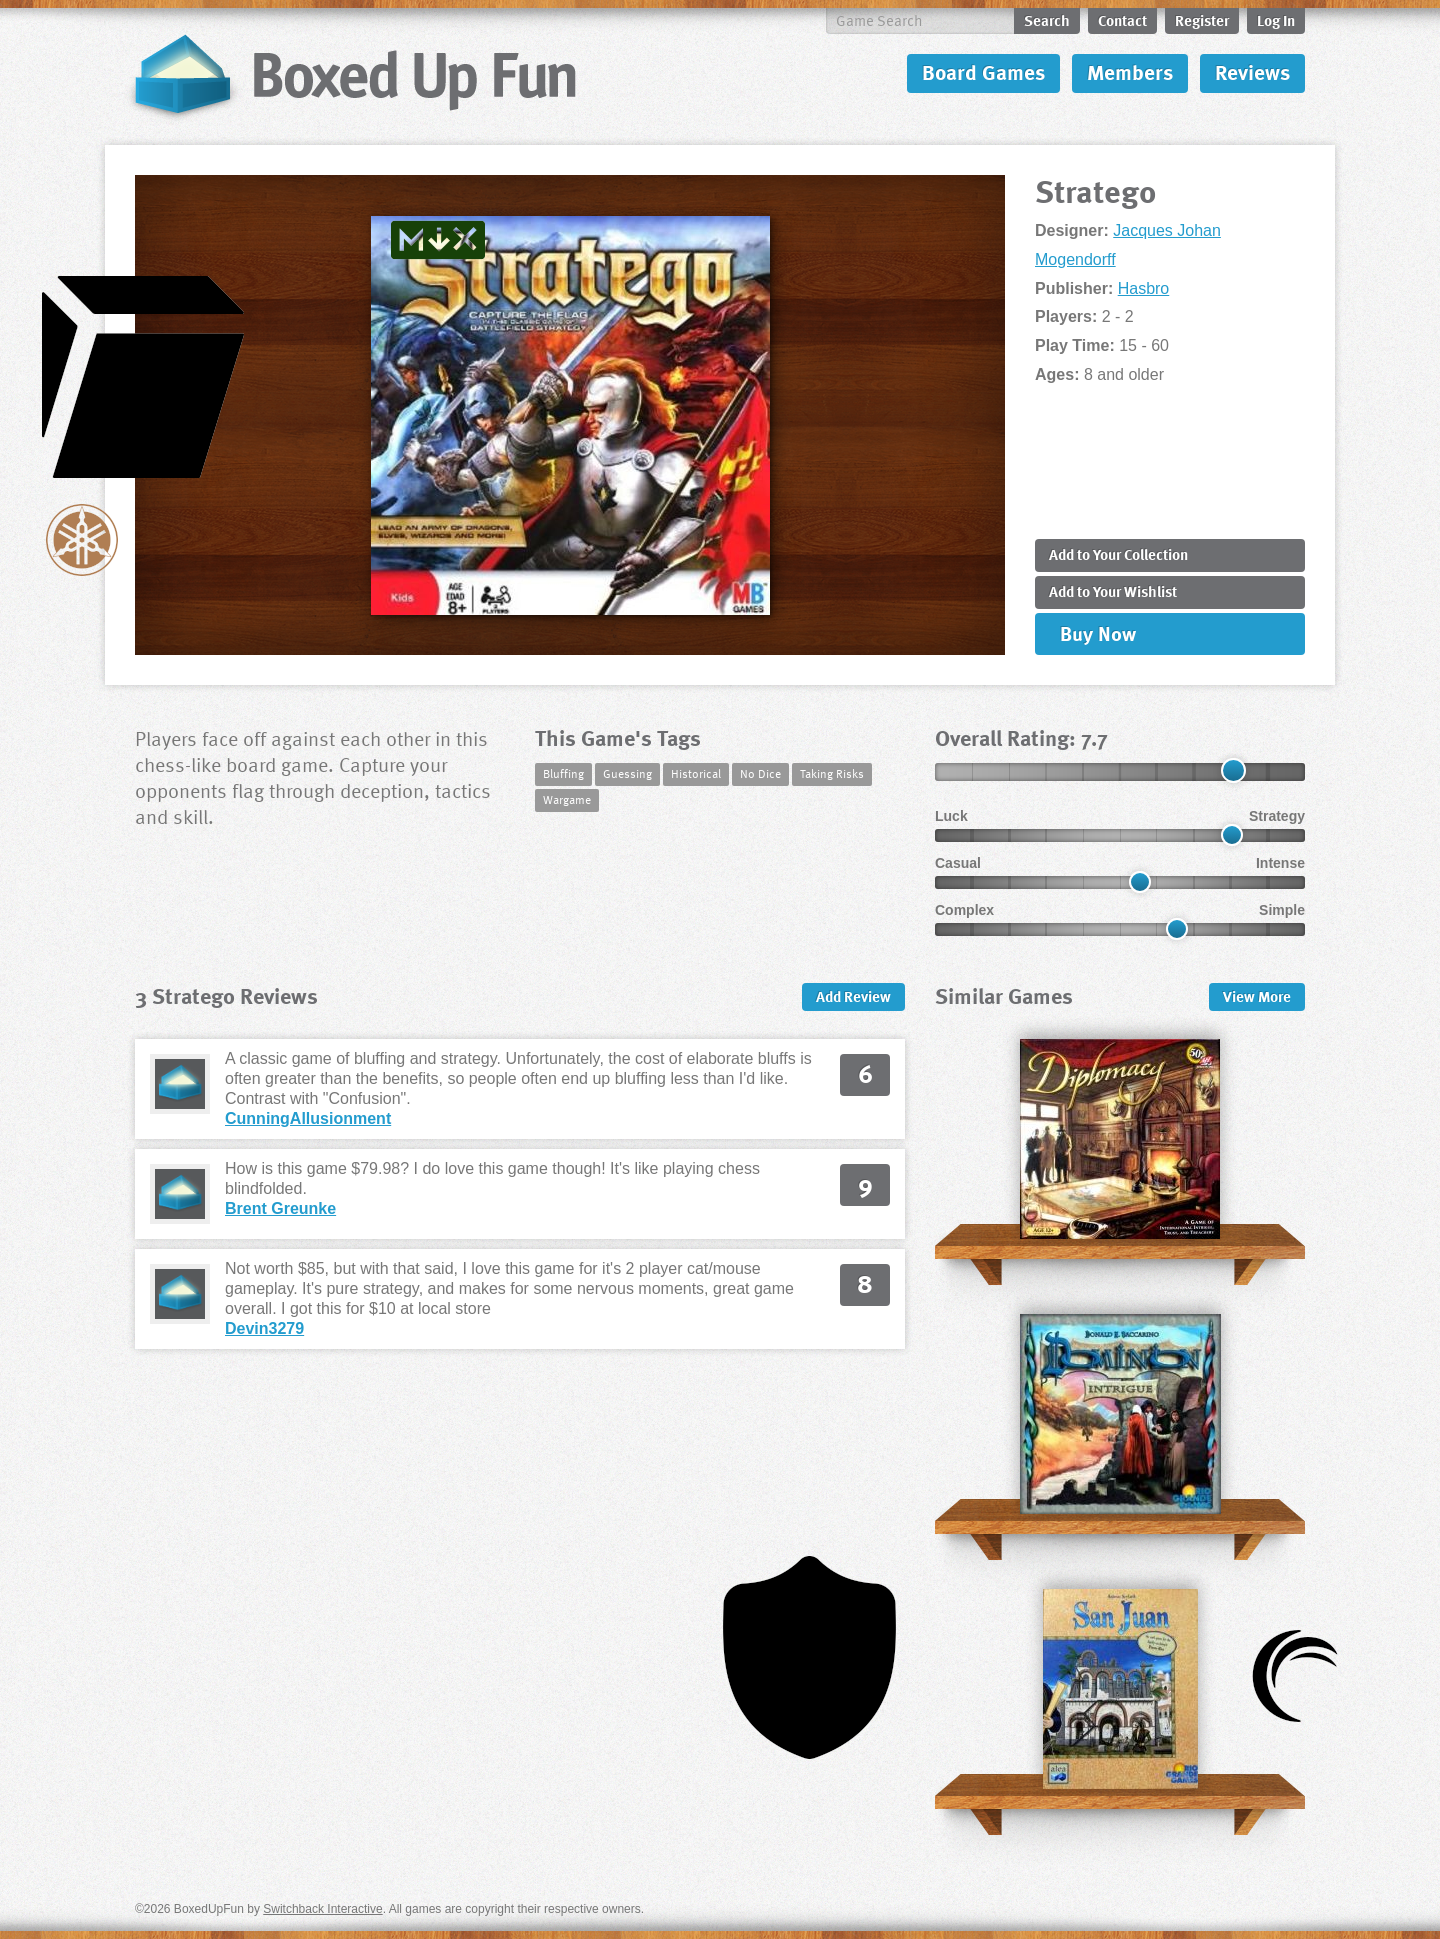 The width and height of the screenshot is (1440, 1939). What do you see at coordinates (1295, 1676) in the screenshot?
I see `akamai technologies company logo` at bounding box center [1295, 1676].